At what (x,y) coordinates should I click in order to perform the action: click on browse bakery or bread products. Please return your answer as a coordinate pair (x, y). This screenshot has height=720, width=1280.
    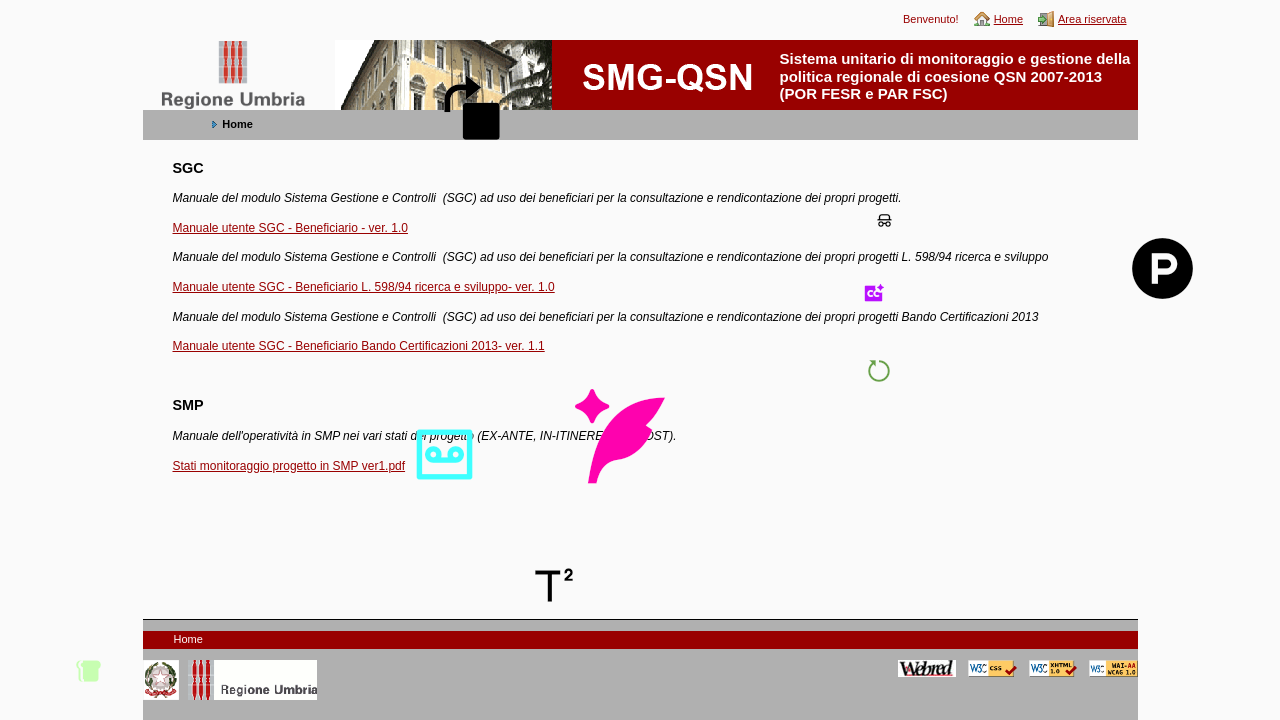
    Looking at the image, I should click on (88, 670).